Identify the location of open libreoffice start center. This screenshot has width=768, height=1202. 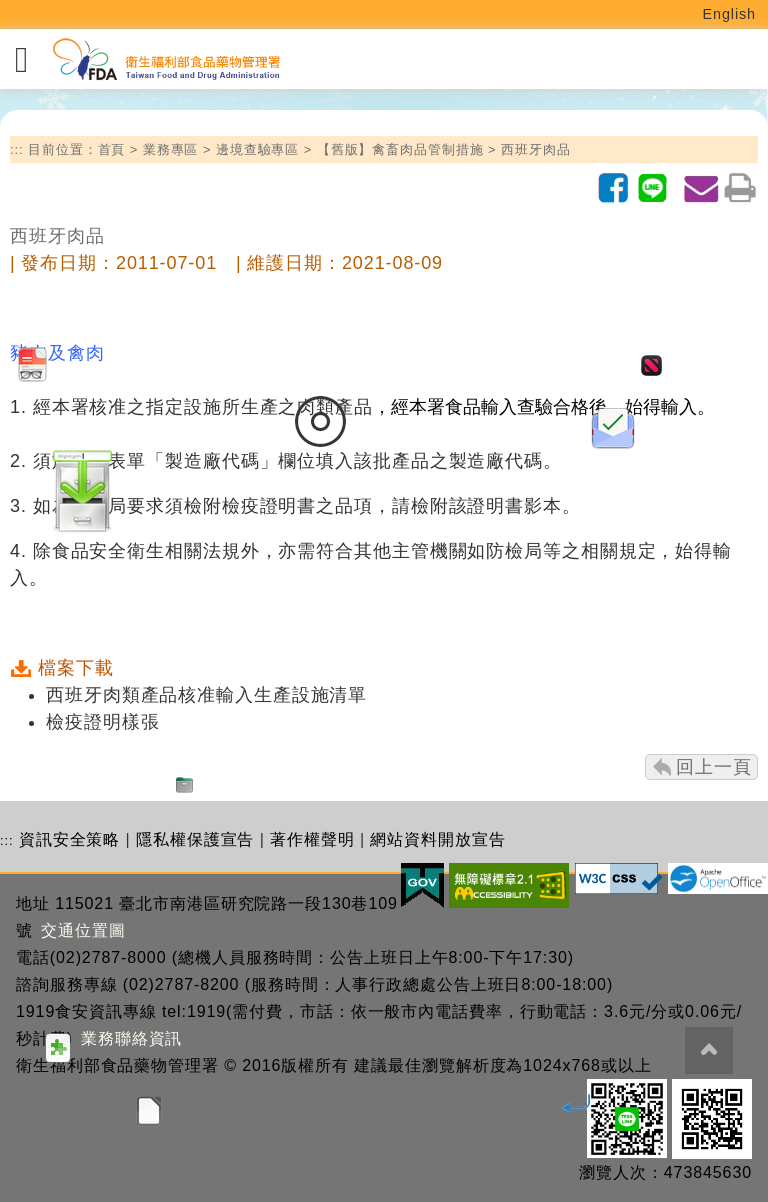
(149, 1111).